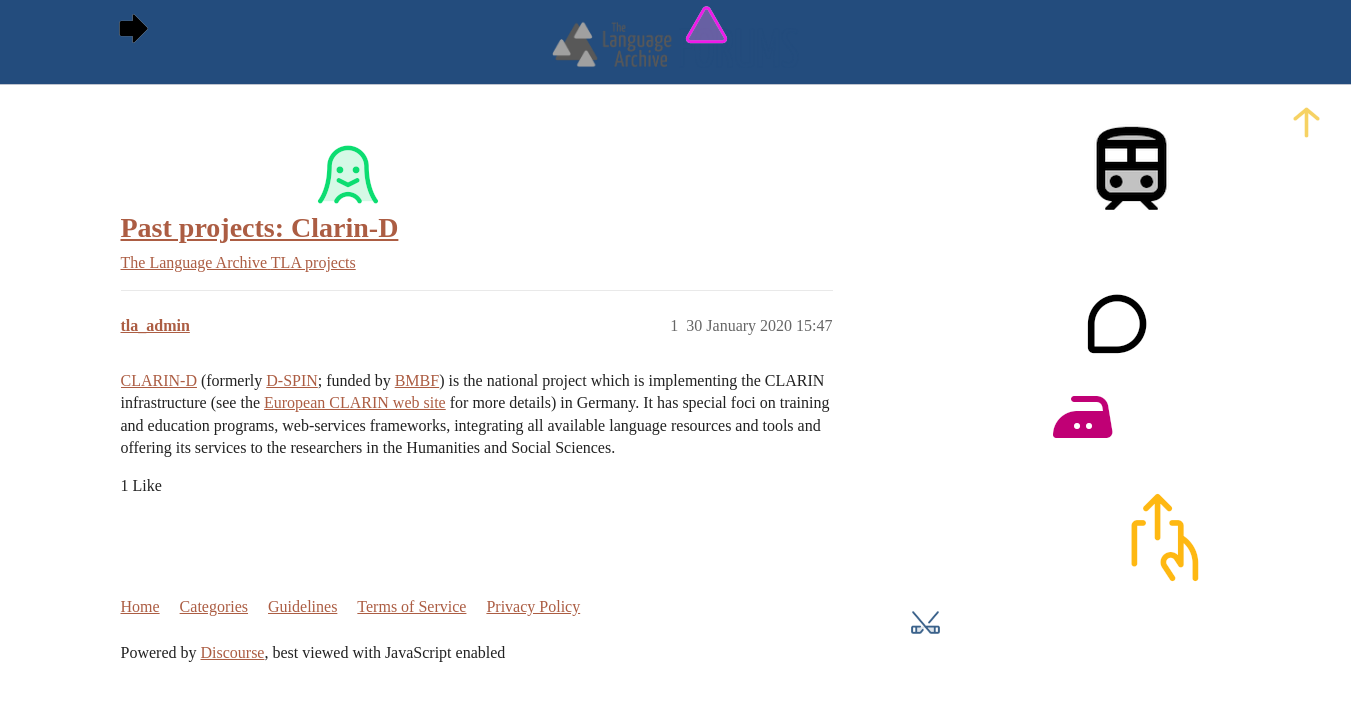 The width and height of the screenshot is (1351, 720). Describe the element at coordinates (1131, 170) in the screenshot. I see `view train schedules or routes` at that location.